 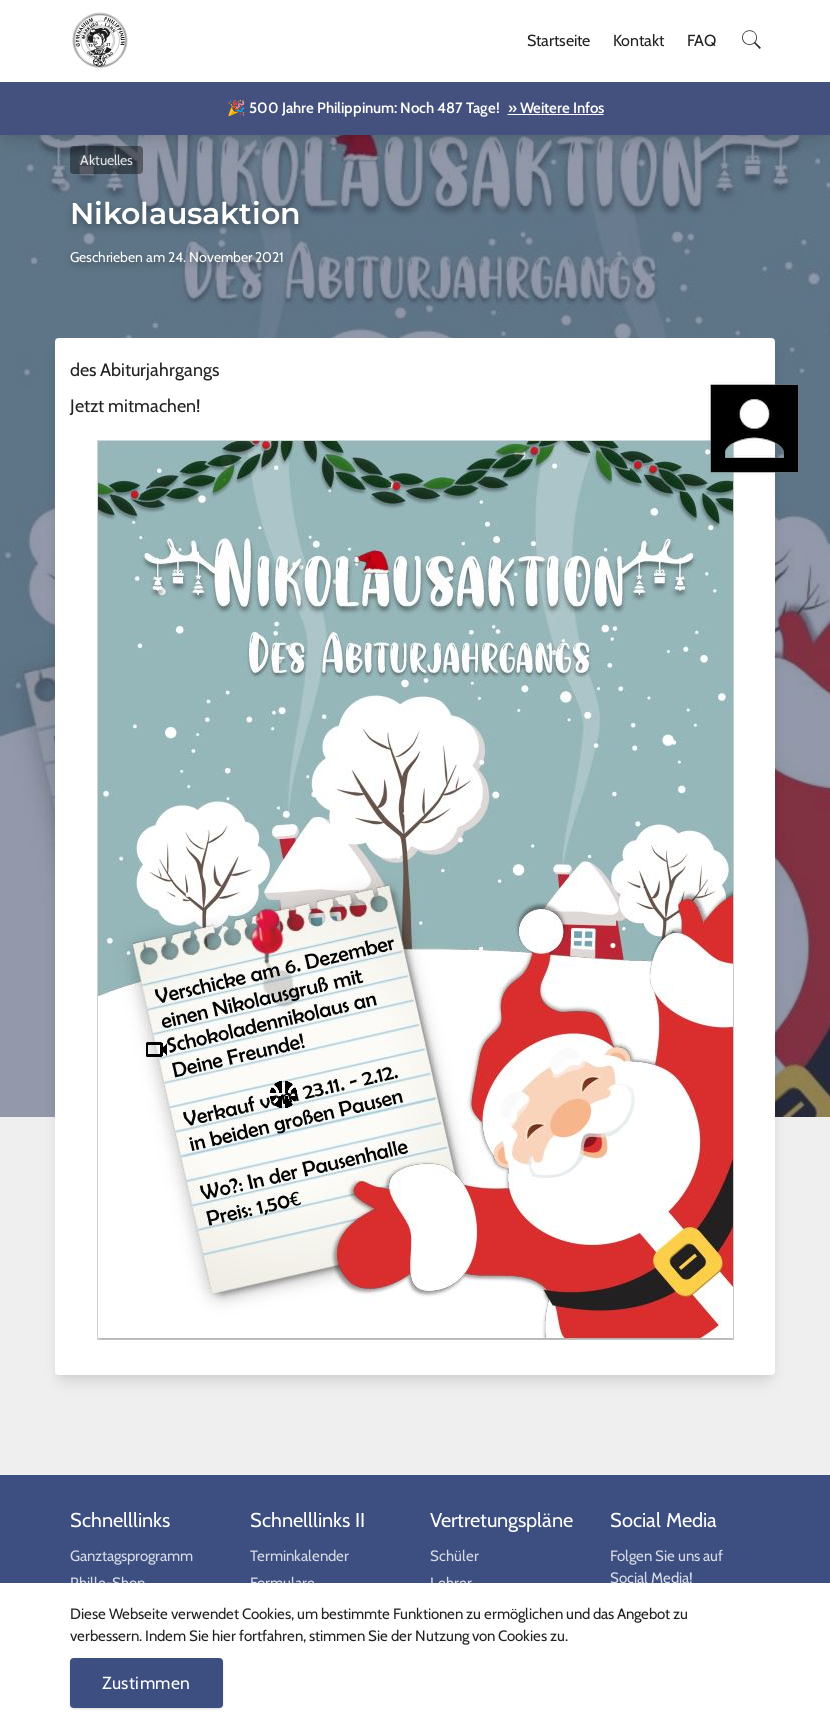 I want to click on view your account profile, so click(x=754, y=428).